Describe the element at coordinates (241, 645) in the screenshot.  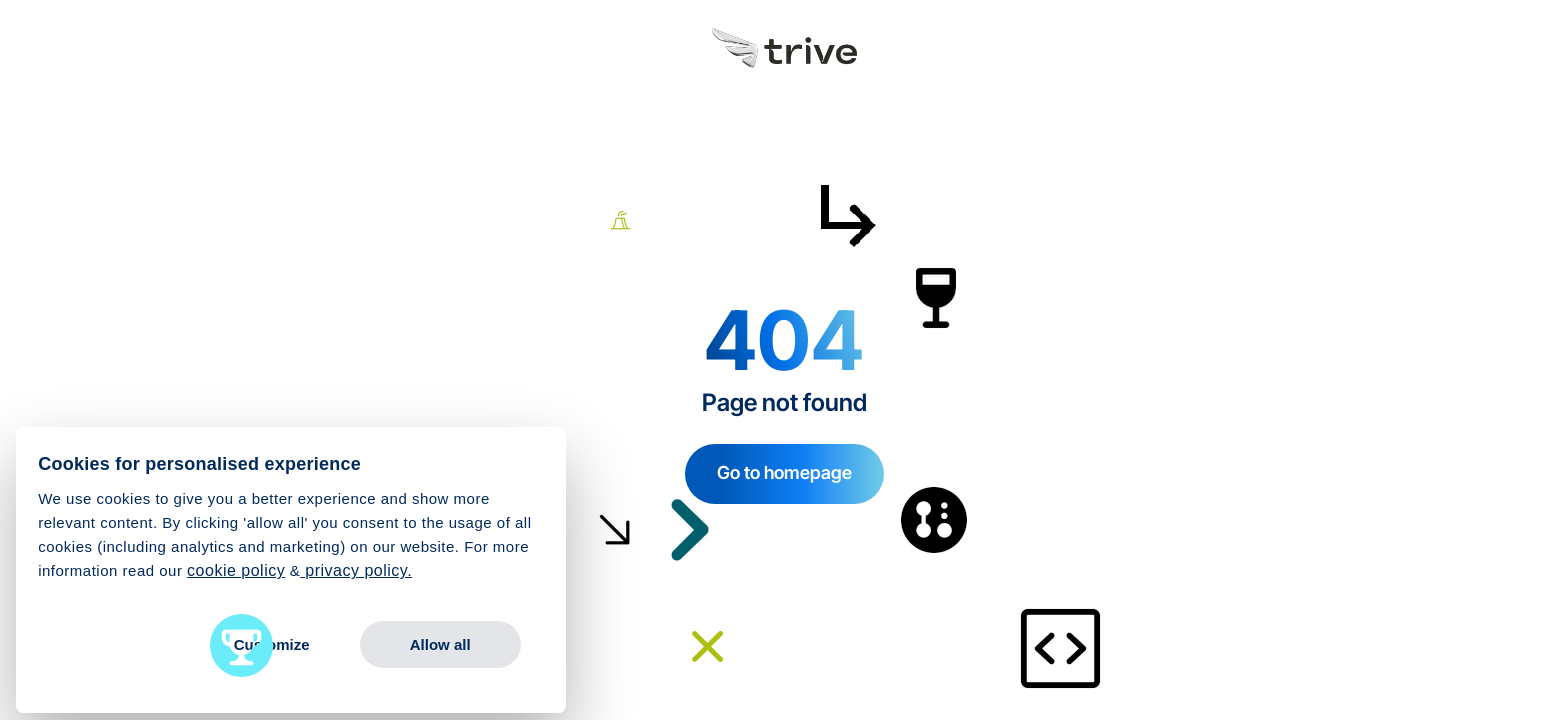
I see `view achievements or accomplishments in your feed` at that location.